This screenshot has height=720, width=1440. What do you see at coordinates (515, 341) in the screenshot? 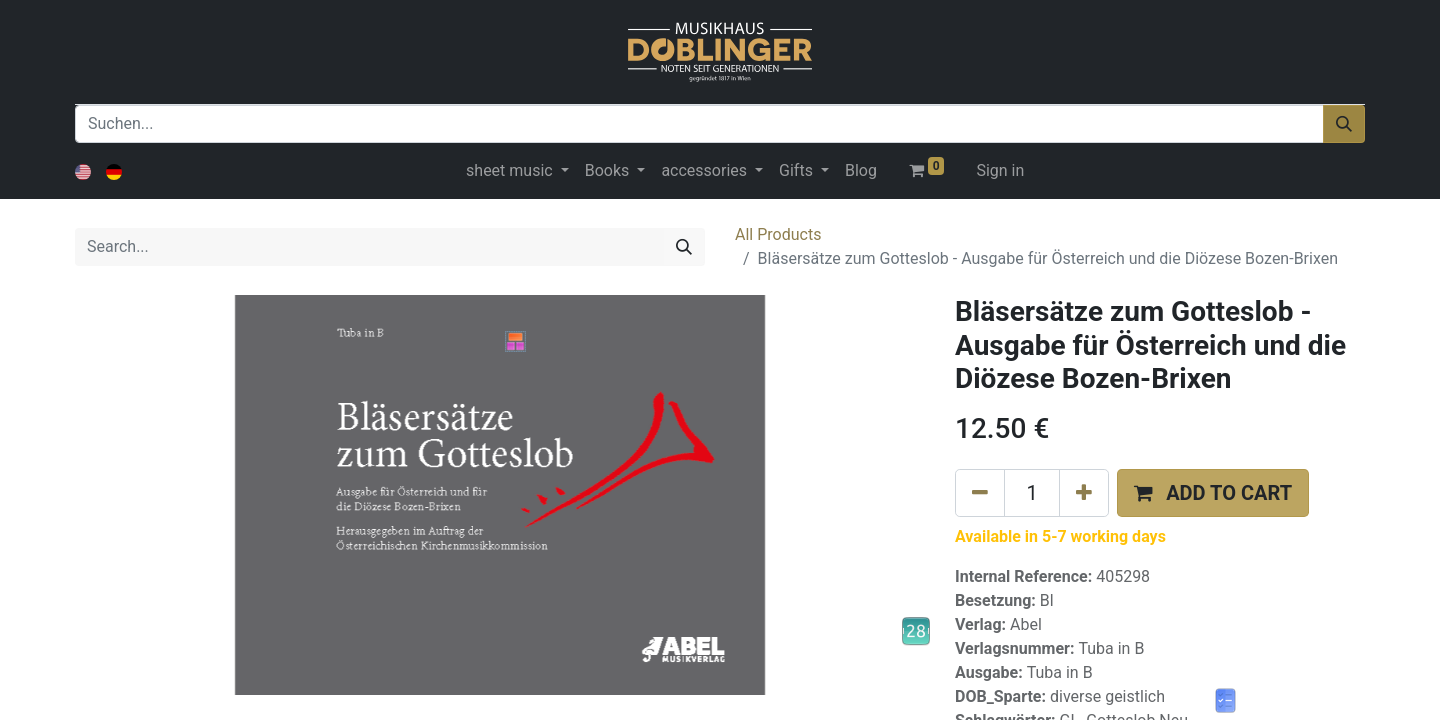
I see `select all items in the current view` at bounding box center [515, 341].